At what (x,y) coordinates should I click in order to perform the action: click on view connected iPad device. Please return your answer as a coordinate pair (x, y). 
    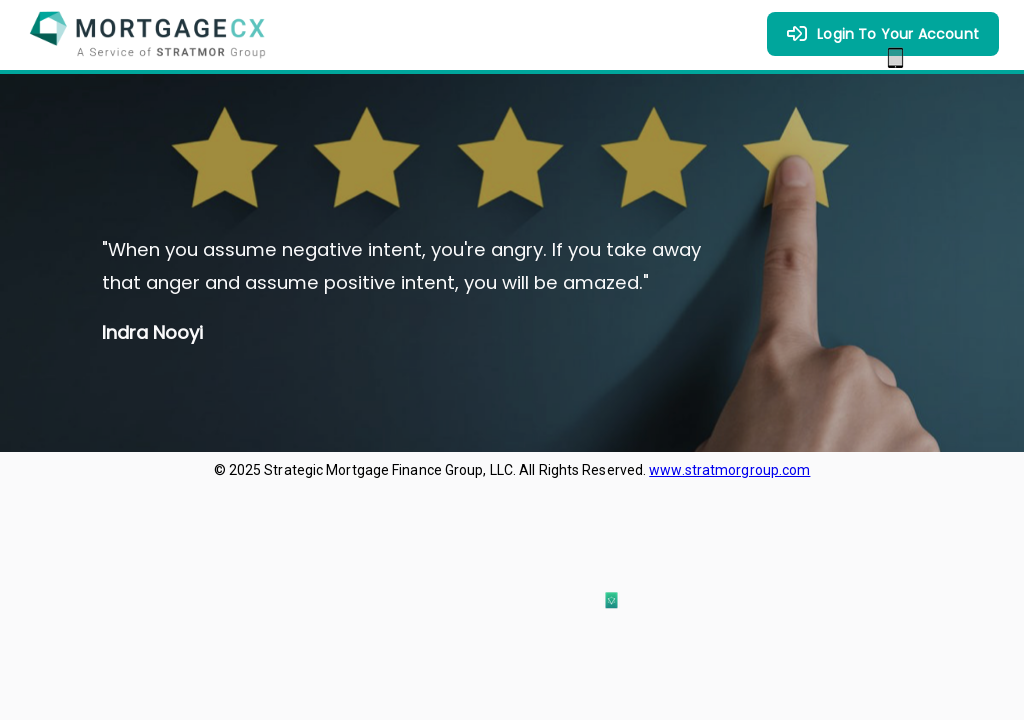
    Looking at the image, I should click on (895, 57).